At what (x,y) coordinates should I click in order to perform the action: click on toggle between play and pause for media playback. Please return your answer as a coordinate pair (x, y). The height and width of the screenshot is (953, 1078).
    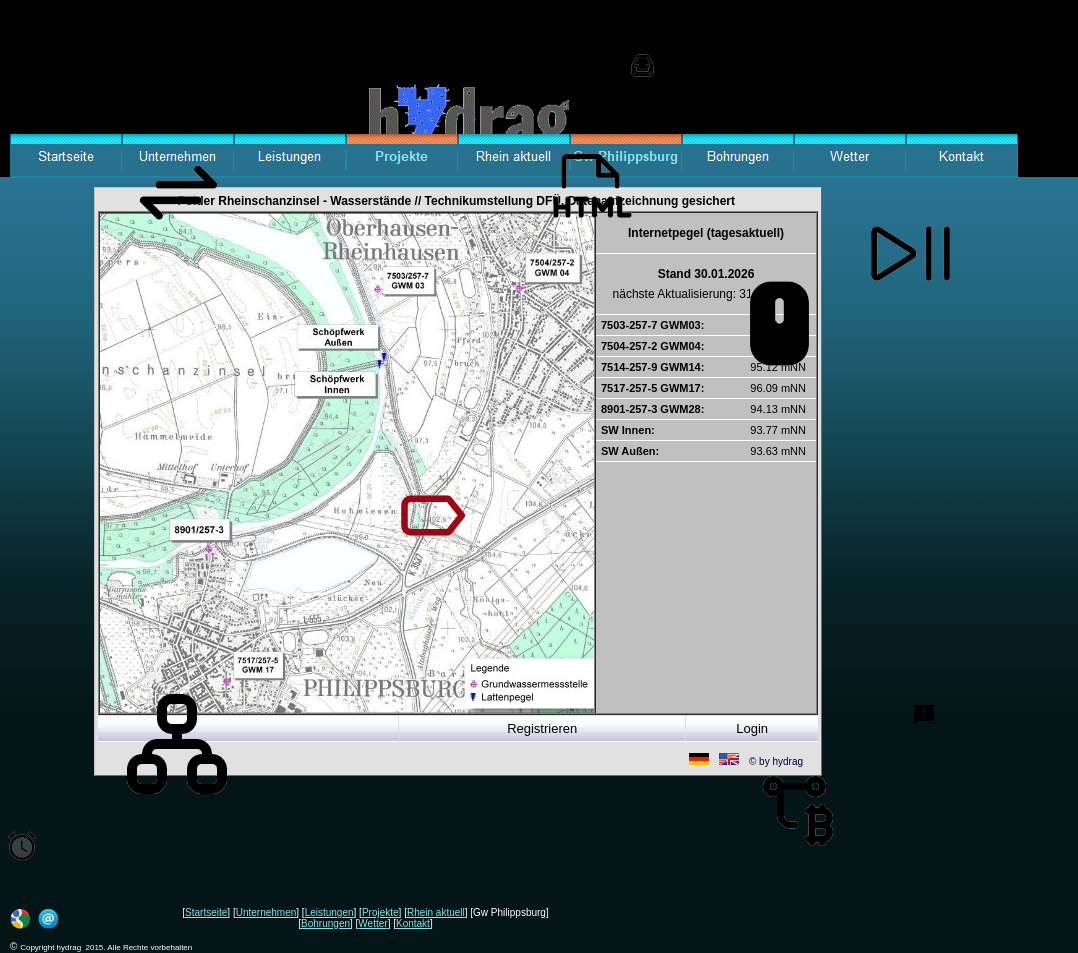
    Looking at the image, I should click on (910, 253).